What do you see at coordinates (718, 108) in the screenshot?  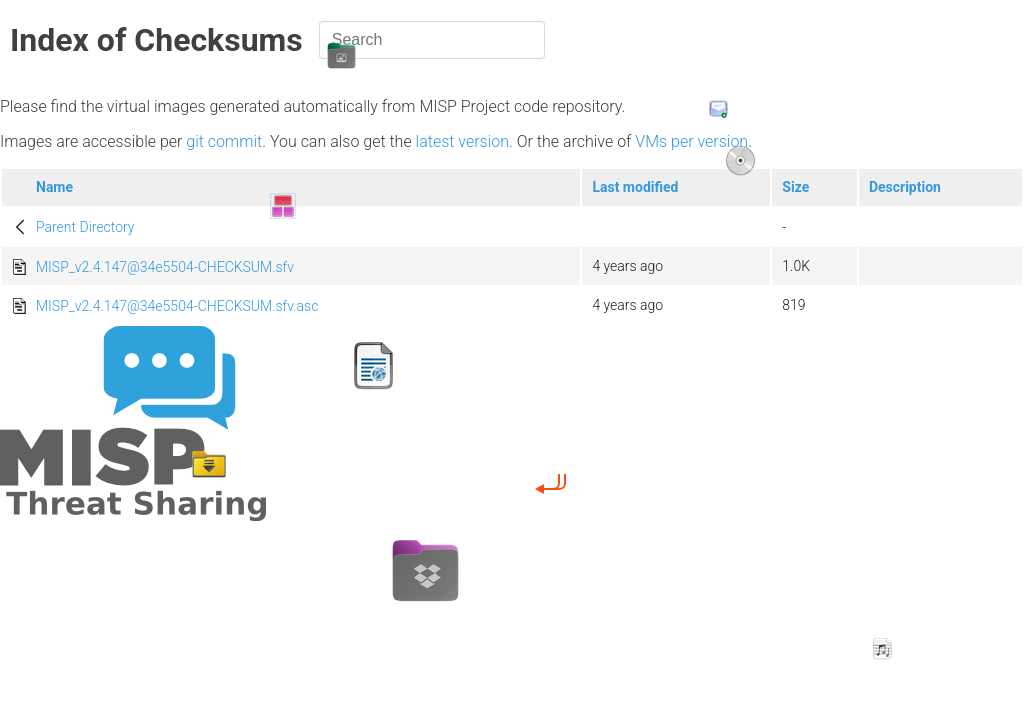 I see `compose a new email message` at bounding box center [718, 108].